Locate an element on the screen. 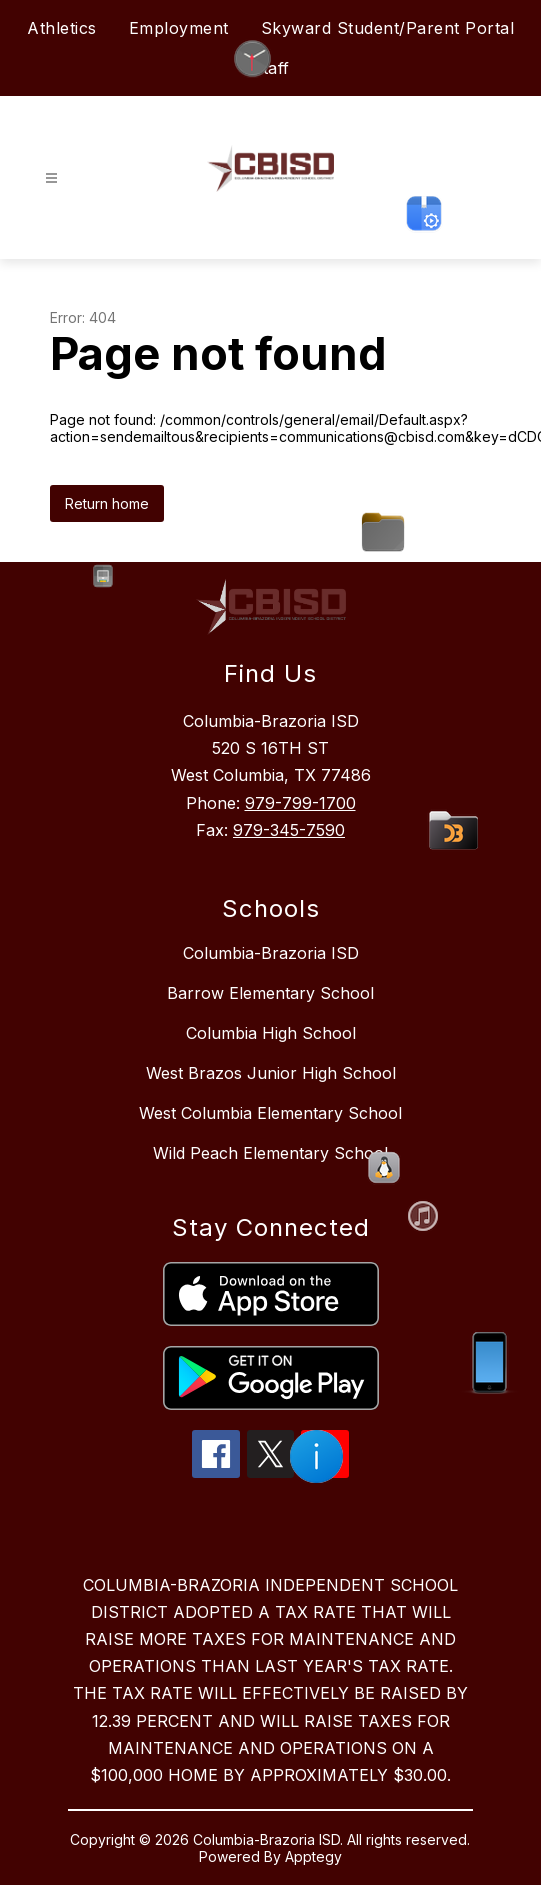  open D3.js project folder is located at coordinates (453, 831).